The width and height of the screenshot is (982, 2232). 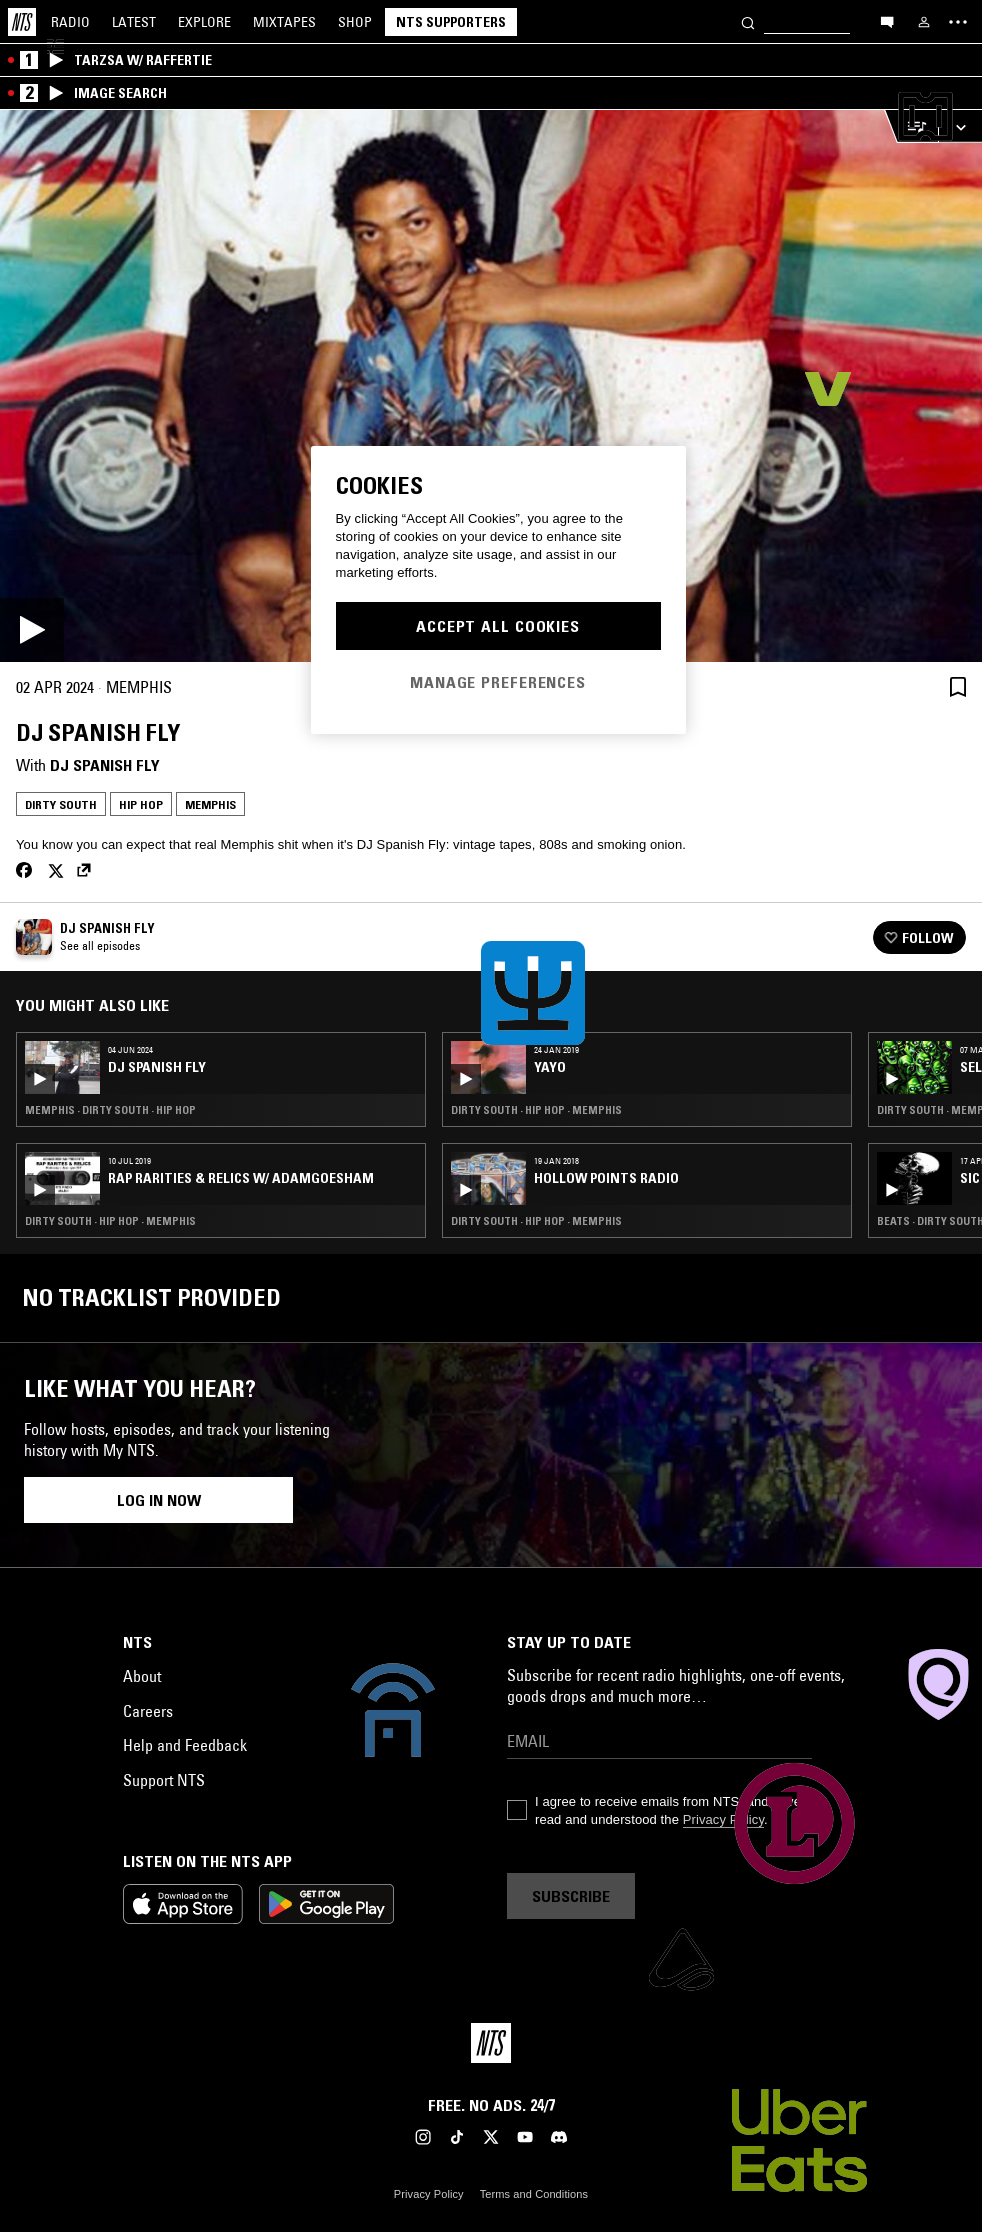 I want to click on Qualys security platform logo, so click(x=938, y=1684).